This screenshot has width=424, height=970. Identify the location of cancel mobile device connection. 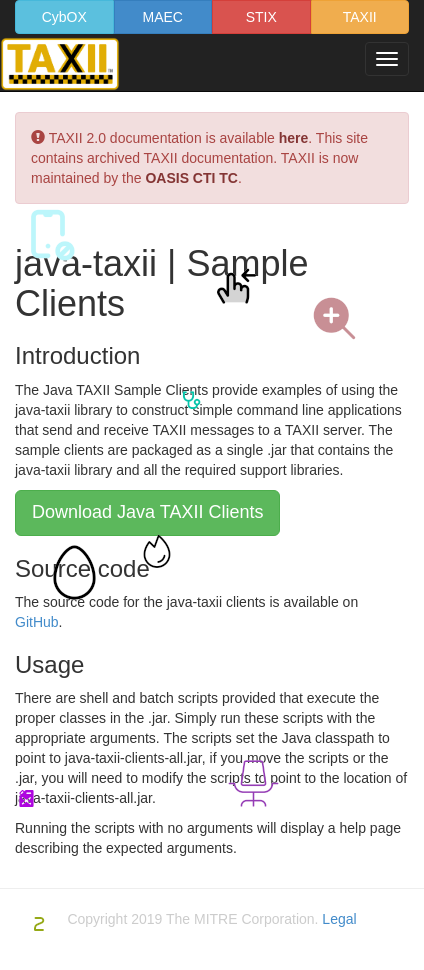
(48, 234).